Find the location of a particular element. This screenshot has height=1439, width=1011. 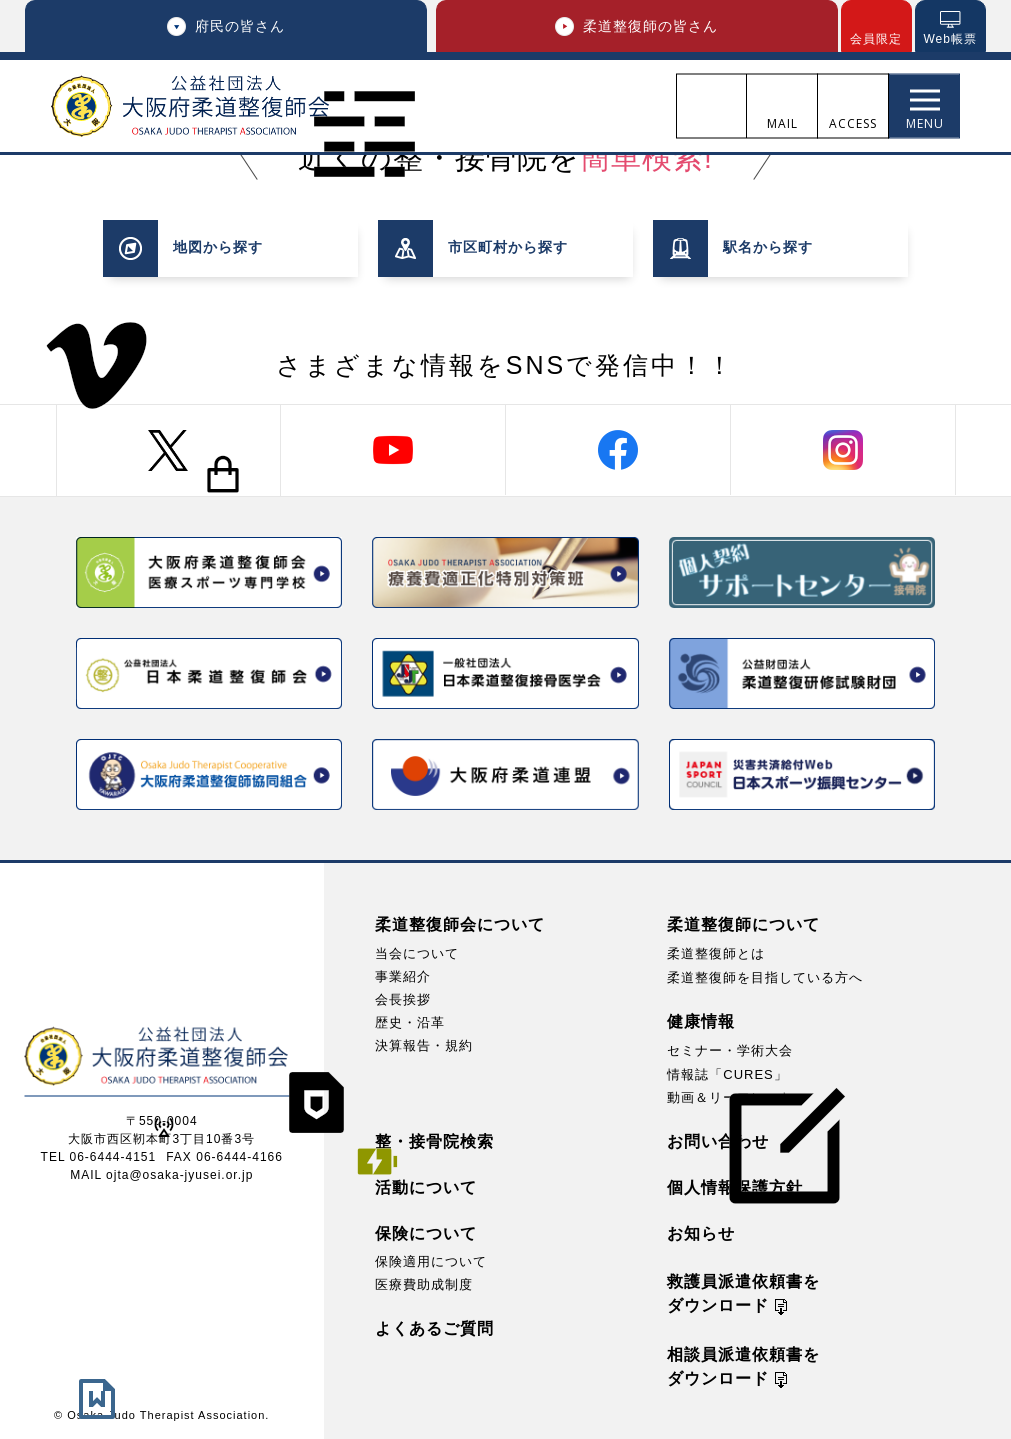

indicates battery is currently charging is located at coordinates (376, 1161).